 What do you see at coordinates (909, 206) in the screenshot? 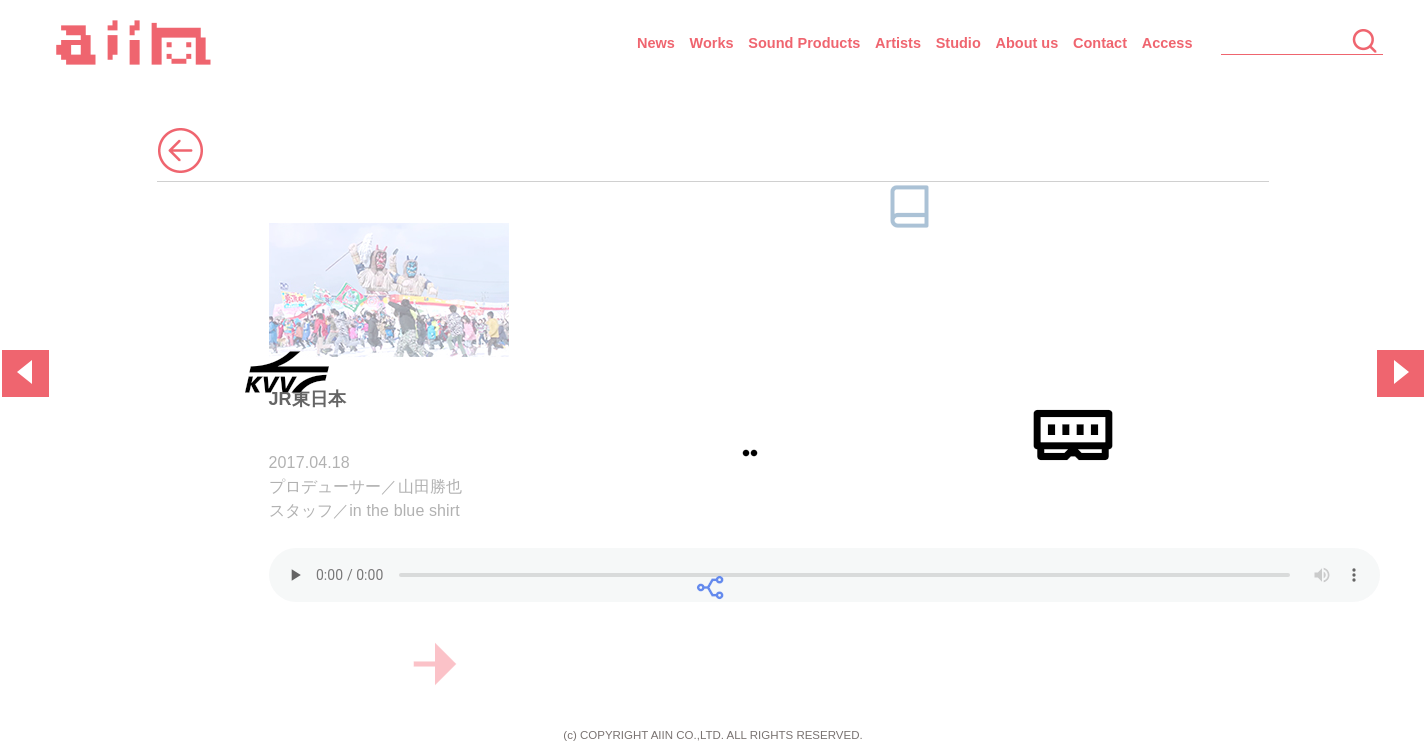
I see `open your library or reading list` at bounding box center [909, 206].